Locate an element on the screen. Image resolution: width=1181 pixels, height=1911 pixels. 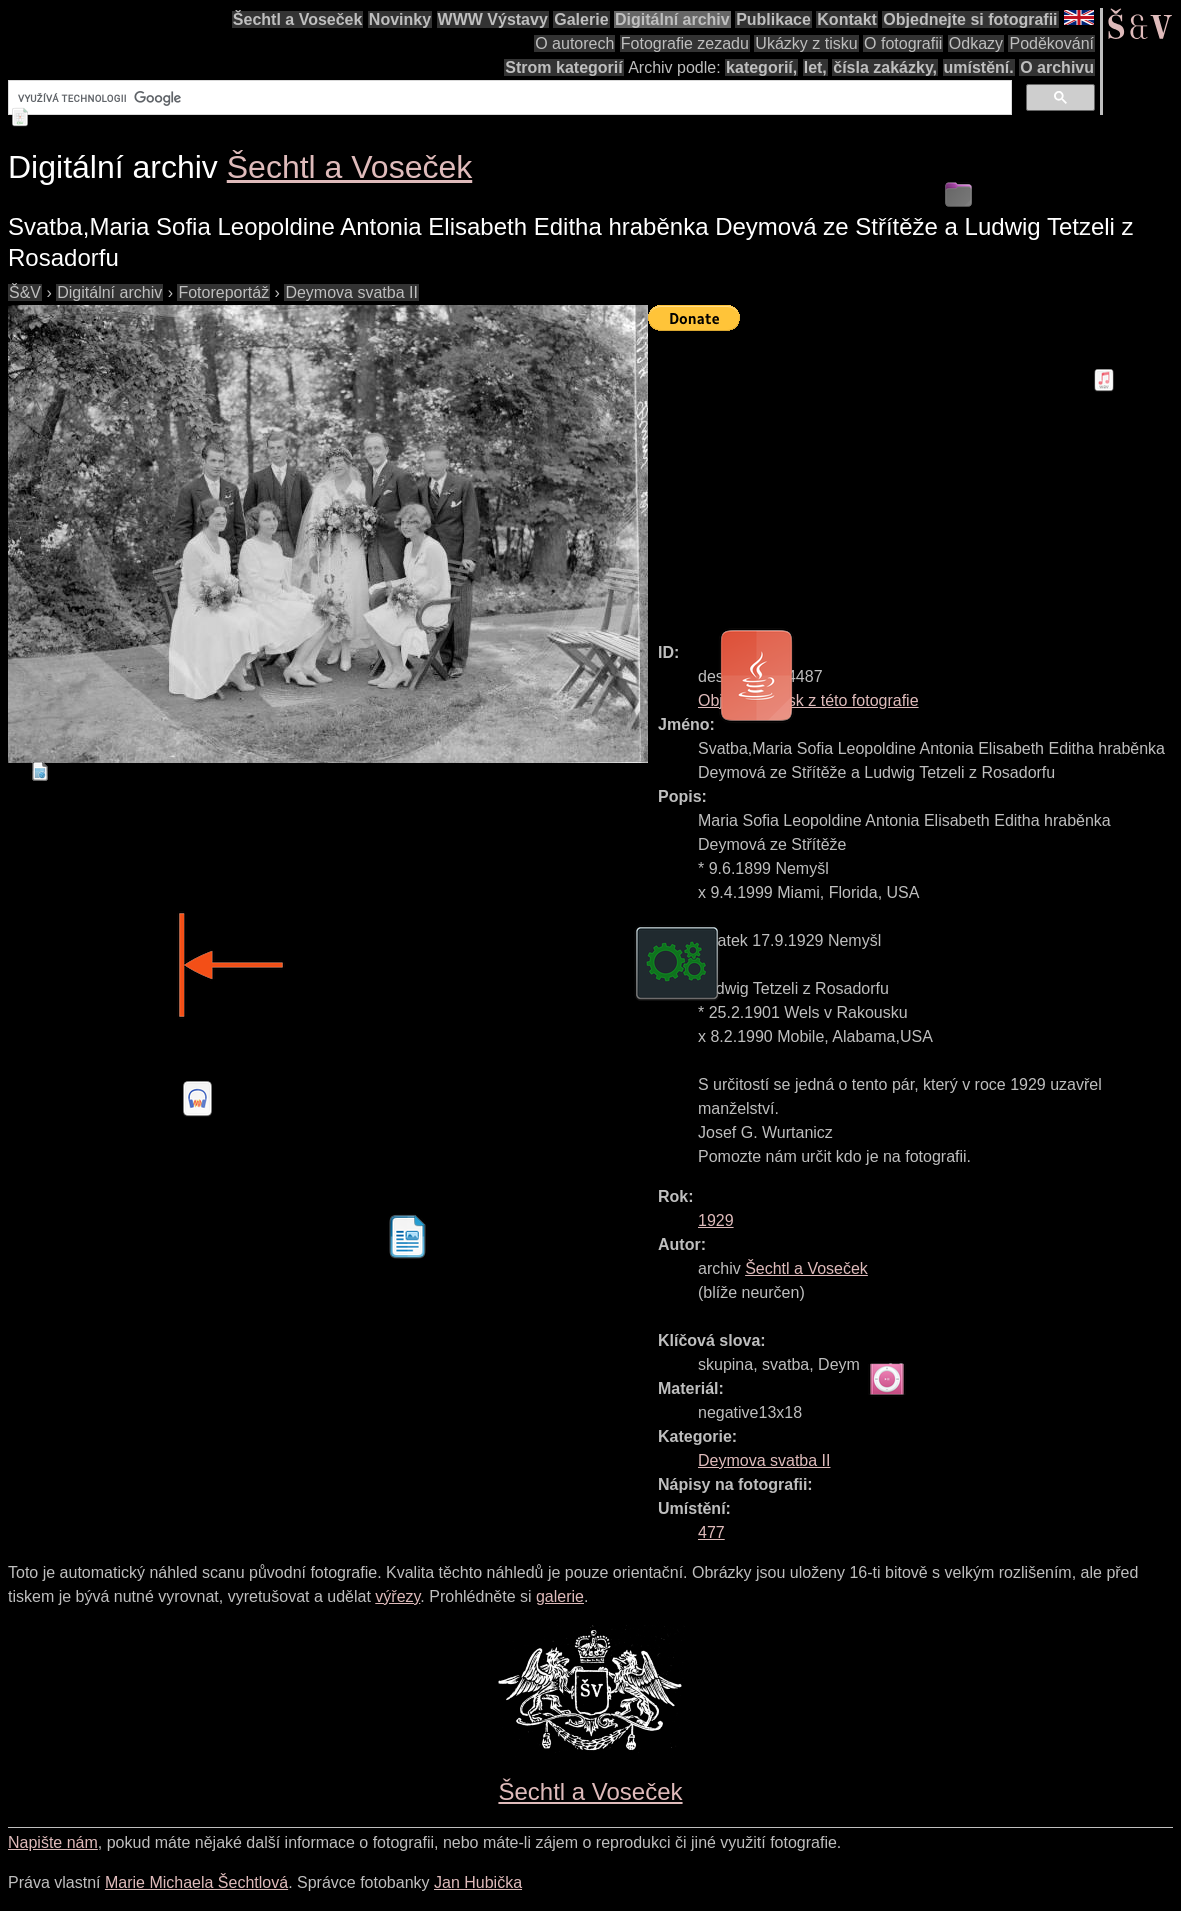
an audacity audio project file is located at coordinates (197, 1098).